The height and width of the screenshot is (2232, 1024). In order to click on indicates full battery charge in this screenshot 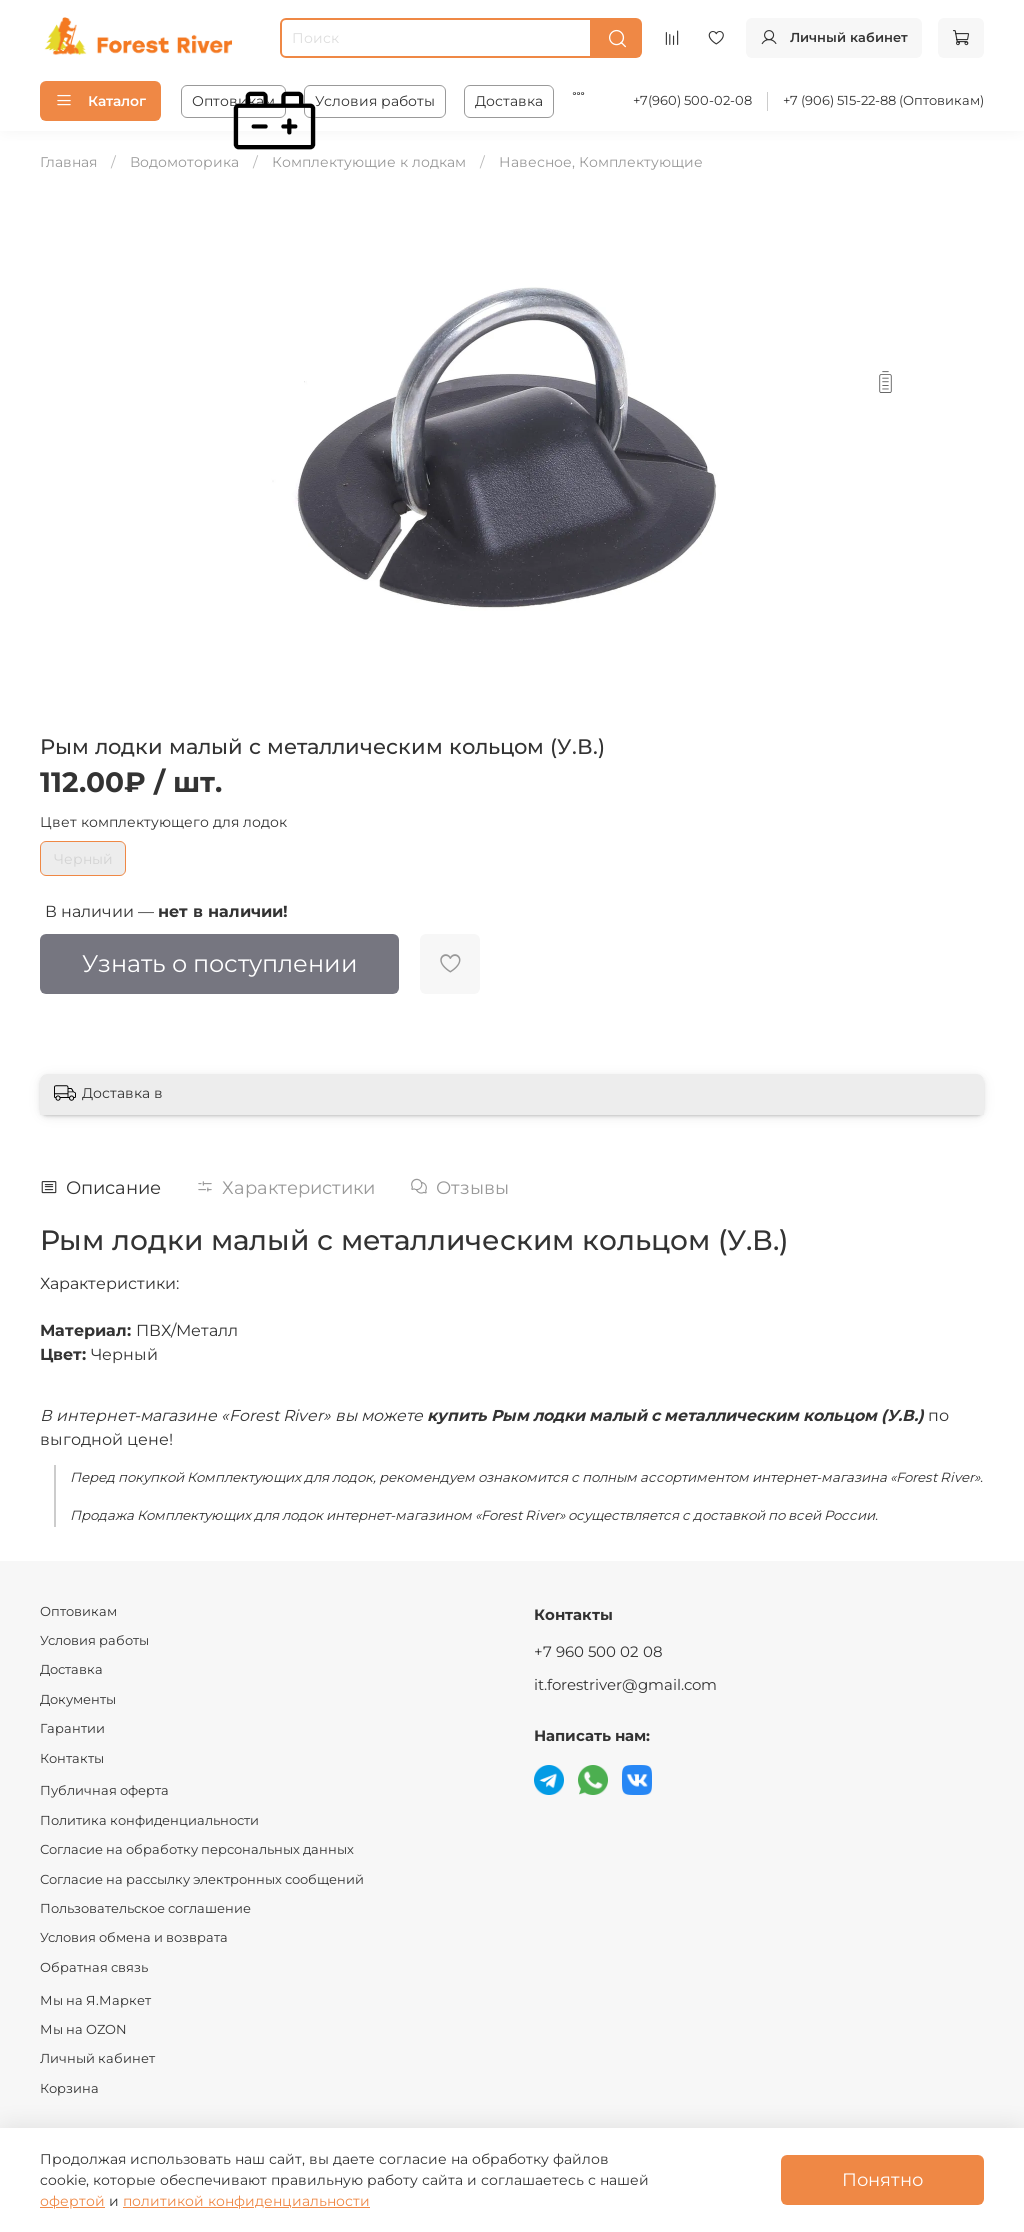, I will do `click(885, 382)`.